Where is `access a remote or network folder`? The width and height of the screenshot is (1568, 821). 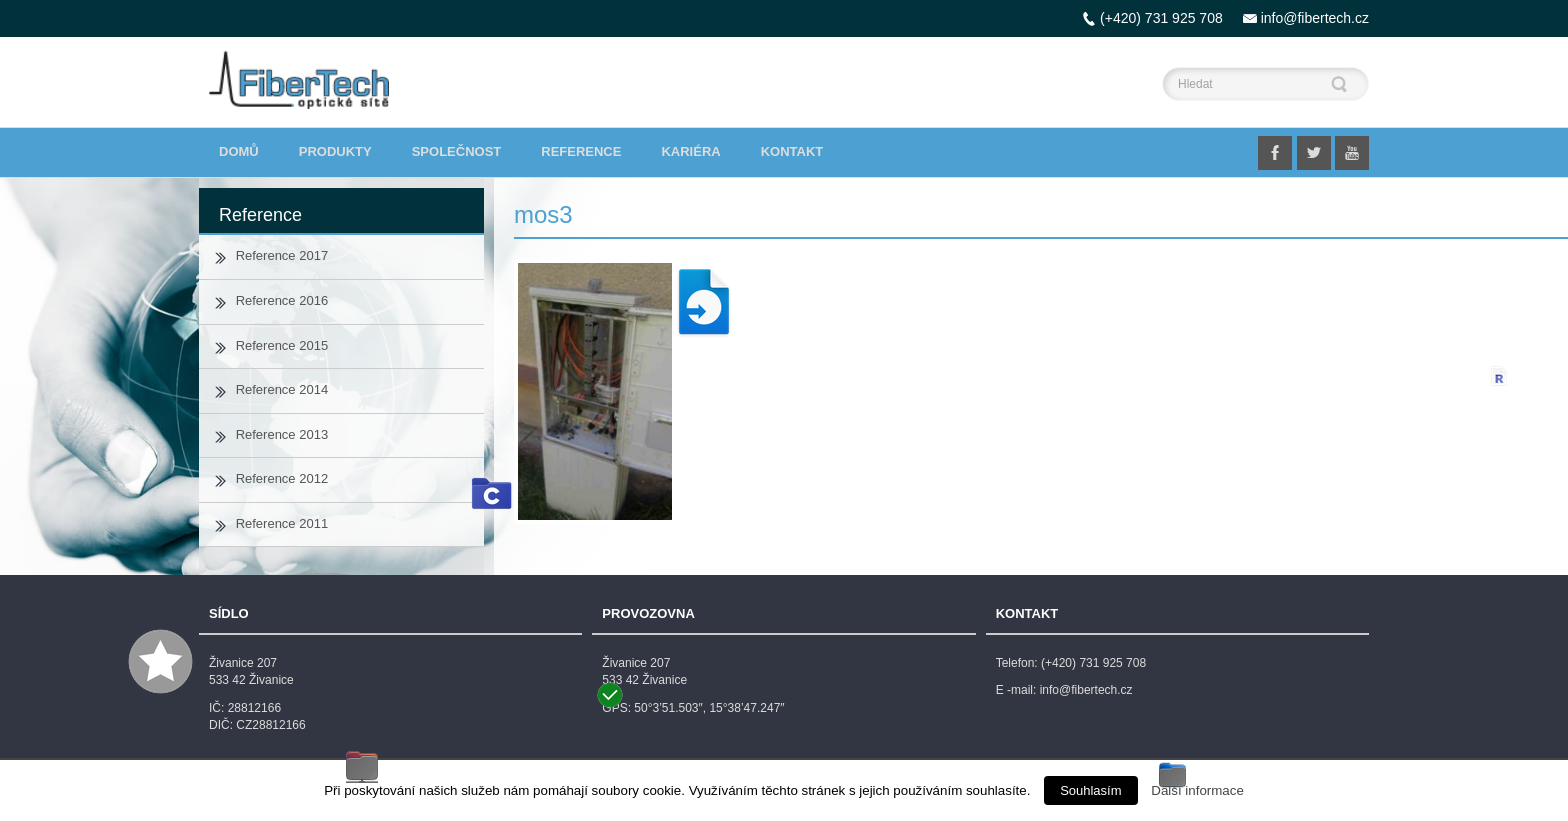
access a remote or network folder is located at coordinates (362, 767).